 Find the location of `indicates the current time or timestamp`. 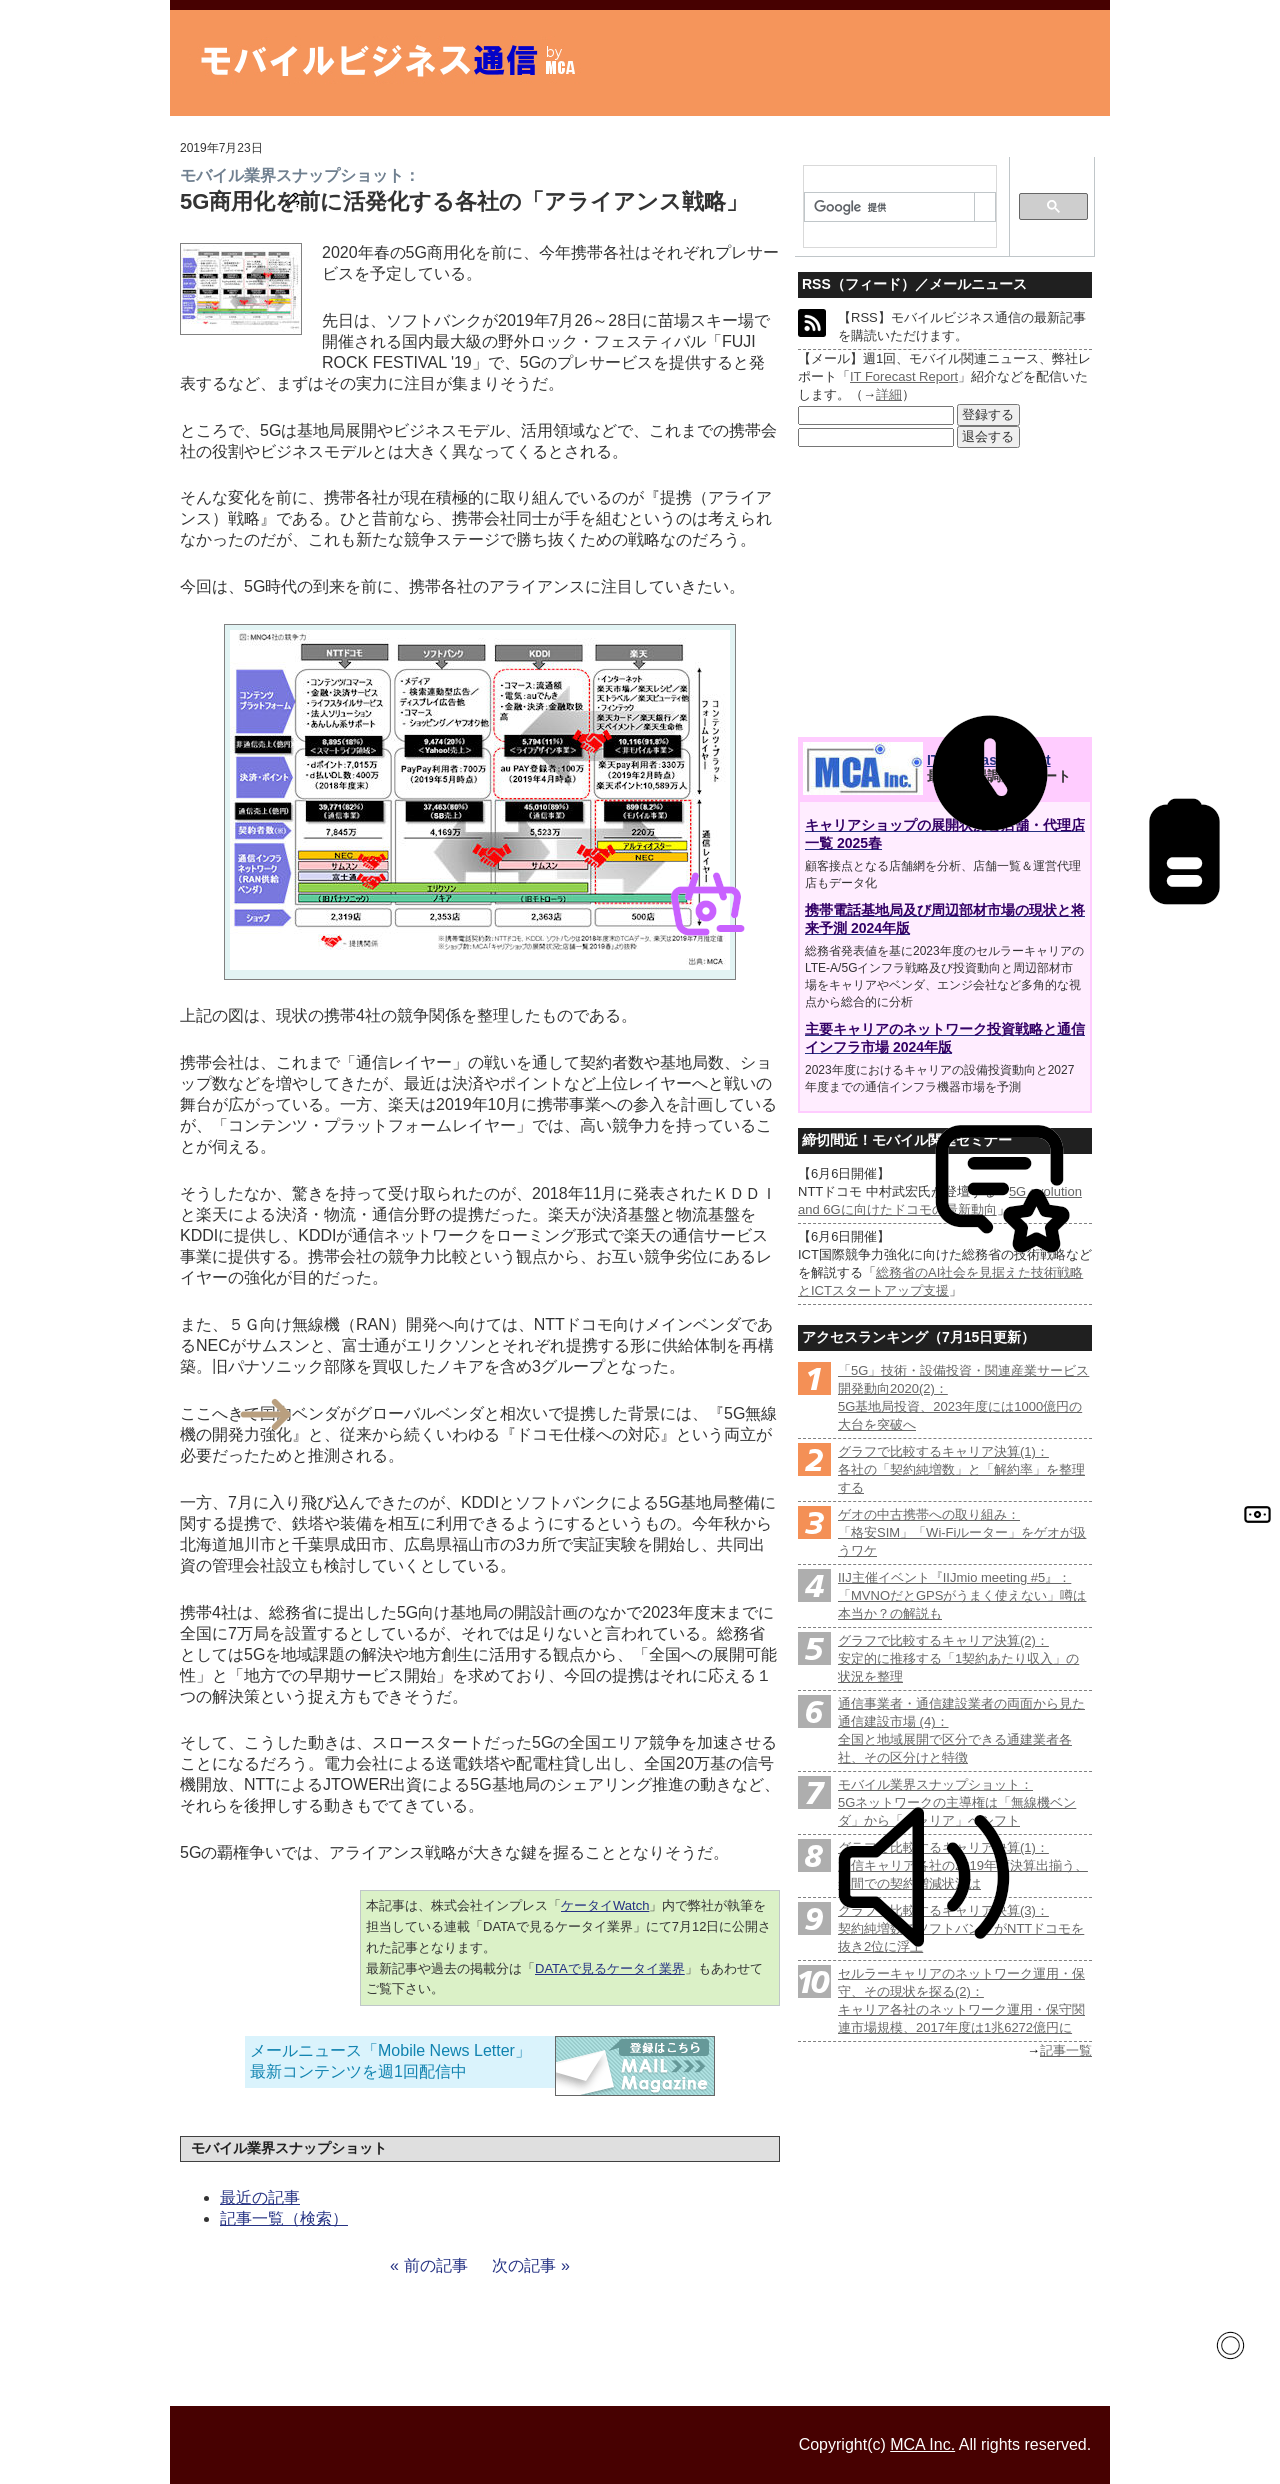

indicates the current time or timestamp is located at coordinates (990, 773).